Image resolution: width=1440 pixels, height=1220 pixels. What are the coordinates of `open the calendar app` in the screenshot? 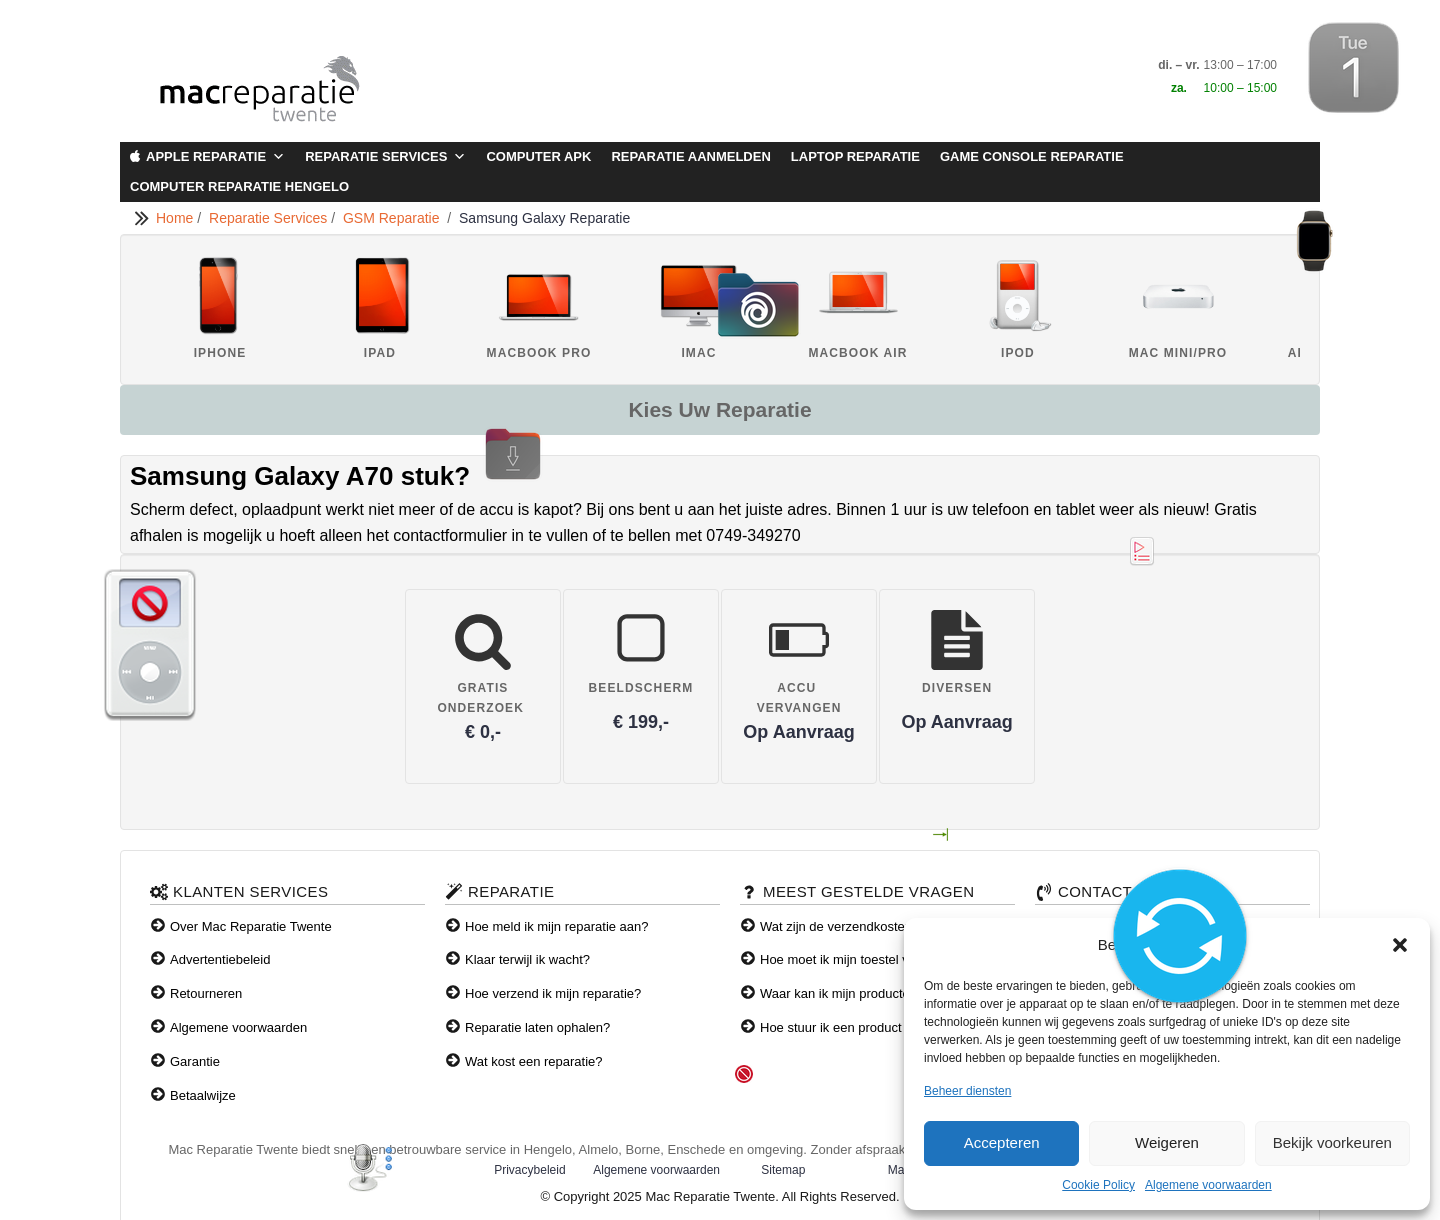 It's located at (1353, 67).